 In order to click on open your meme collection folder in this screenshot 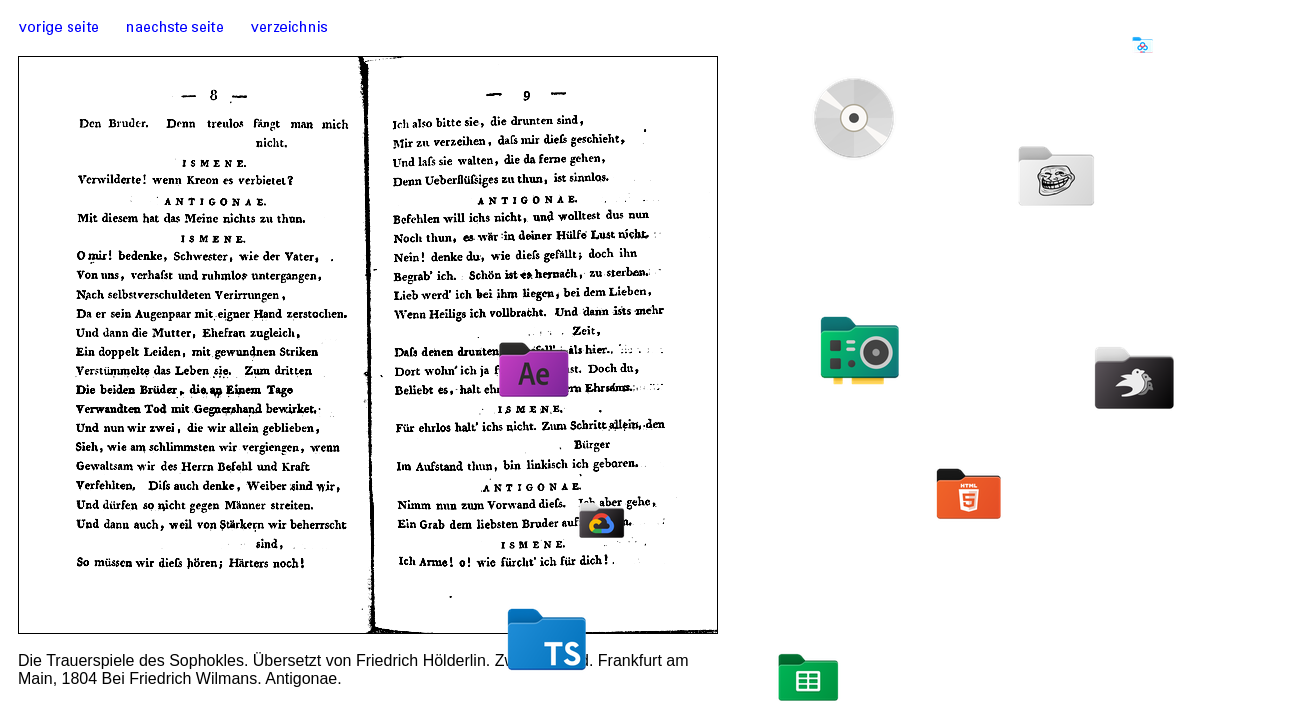, I will do `click(1056, 178)`.